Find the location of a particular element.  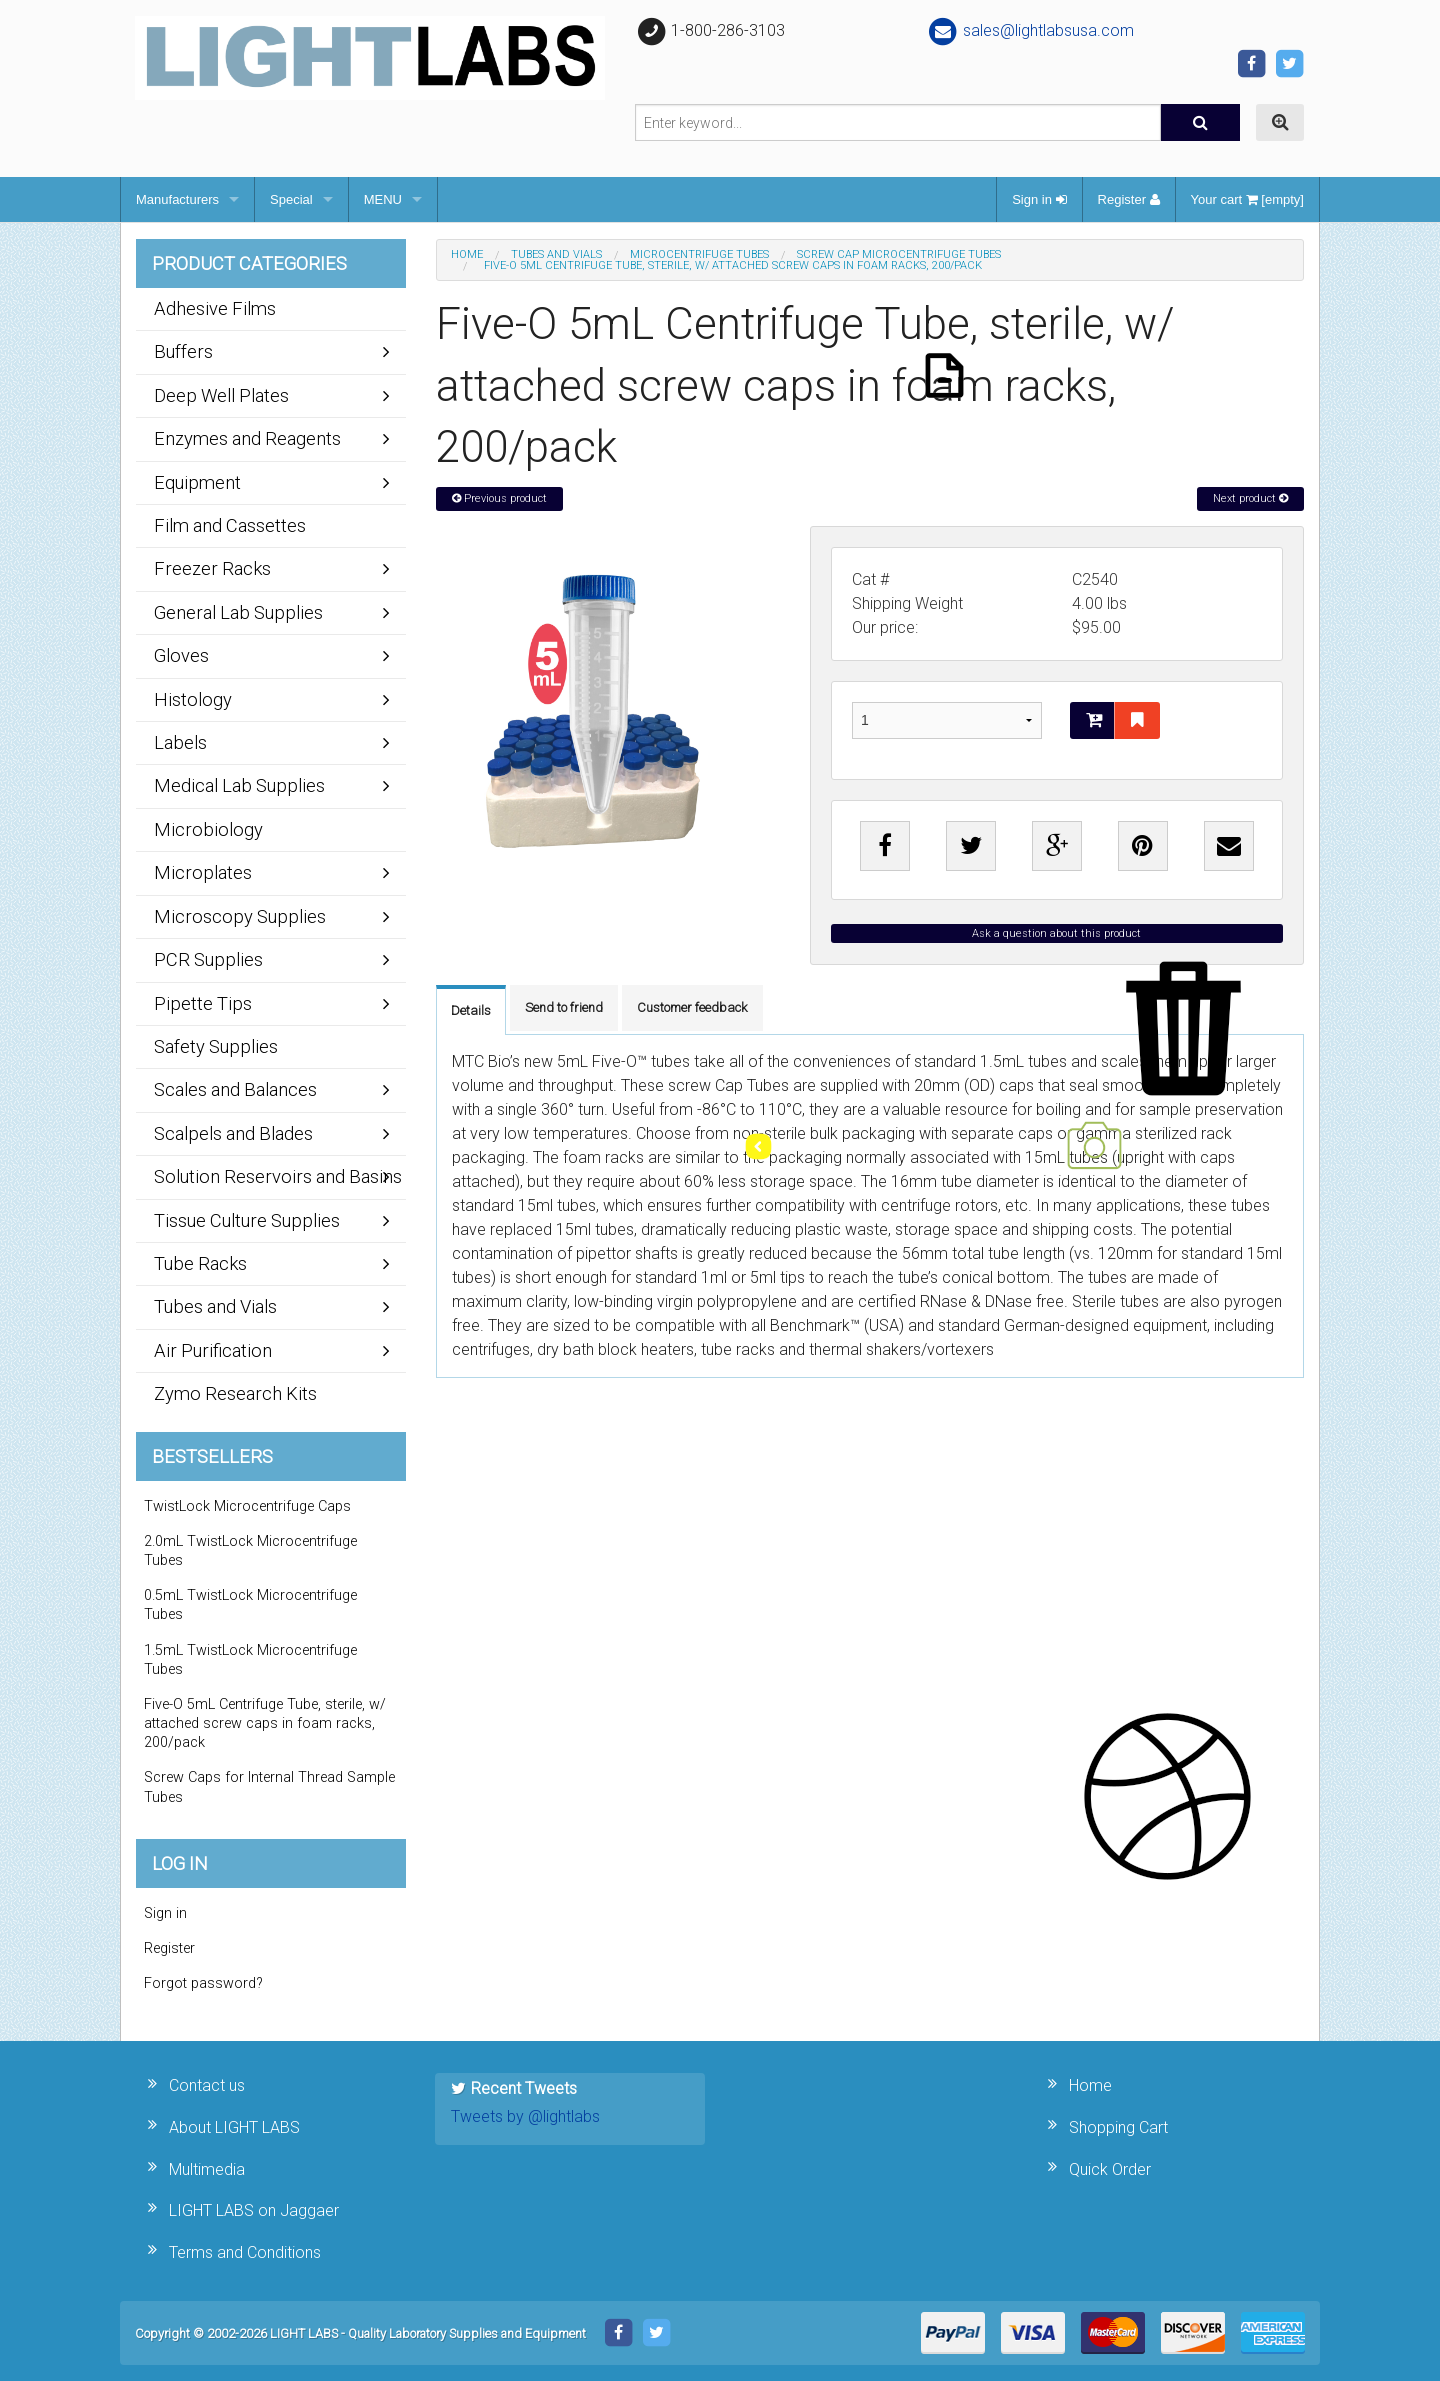

take a photo is located at coordinates (1094, 1146).